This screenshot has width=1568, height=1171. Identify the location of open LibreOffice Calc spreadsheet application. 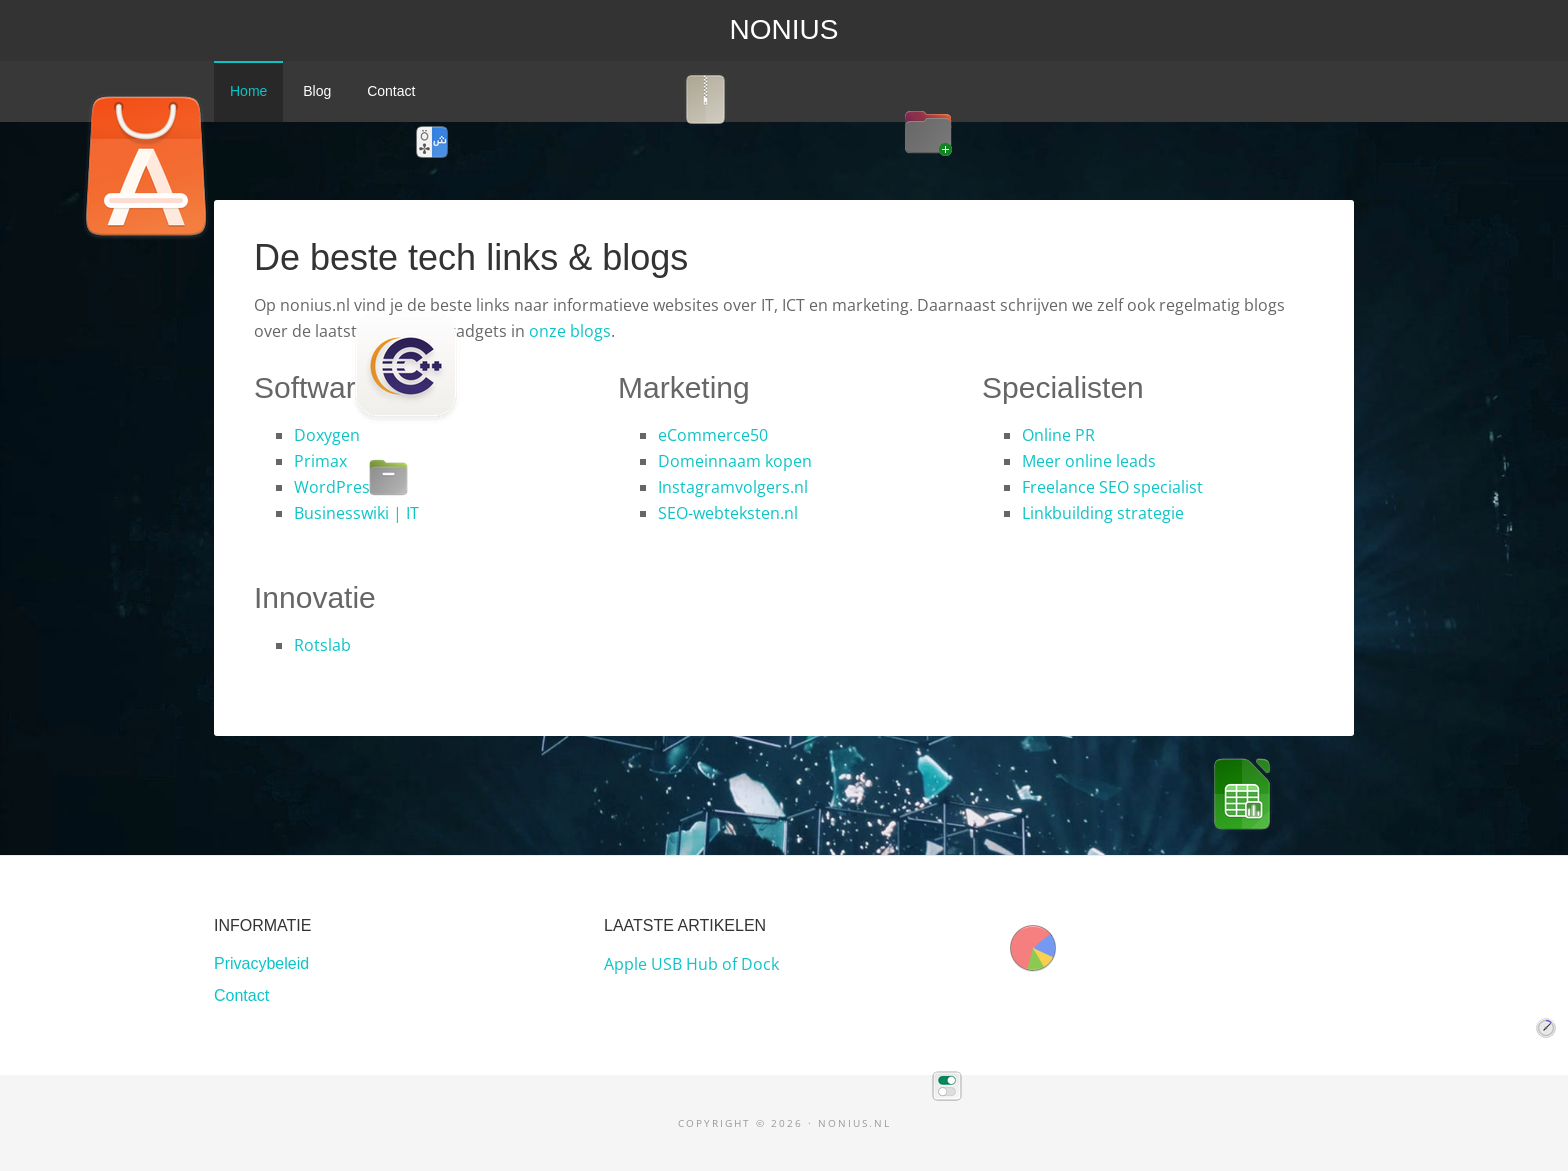
(1242, 794).